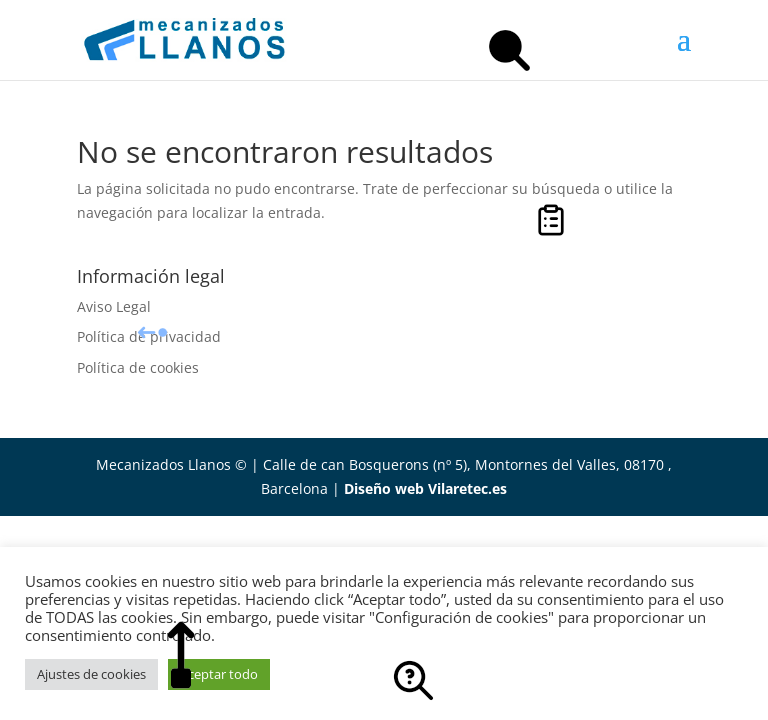  Describe the element at coordinates (152, 332) in the screenshot. I see `move selected item to the left` at that location.